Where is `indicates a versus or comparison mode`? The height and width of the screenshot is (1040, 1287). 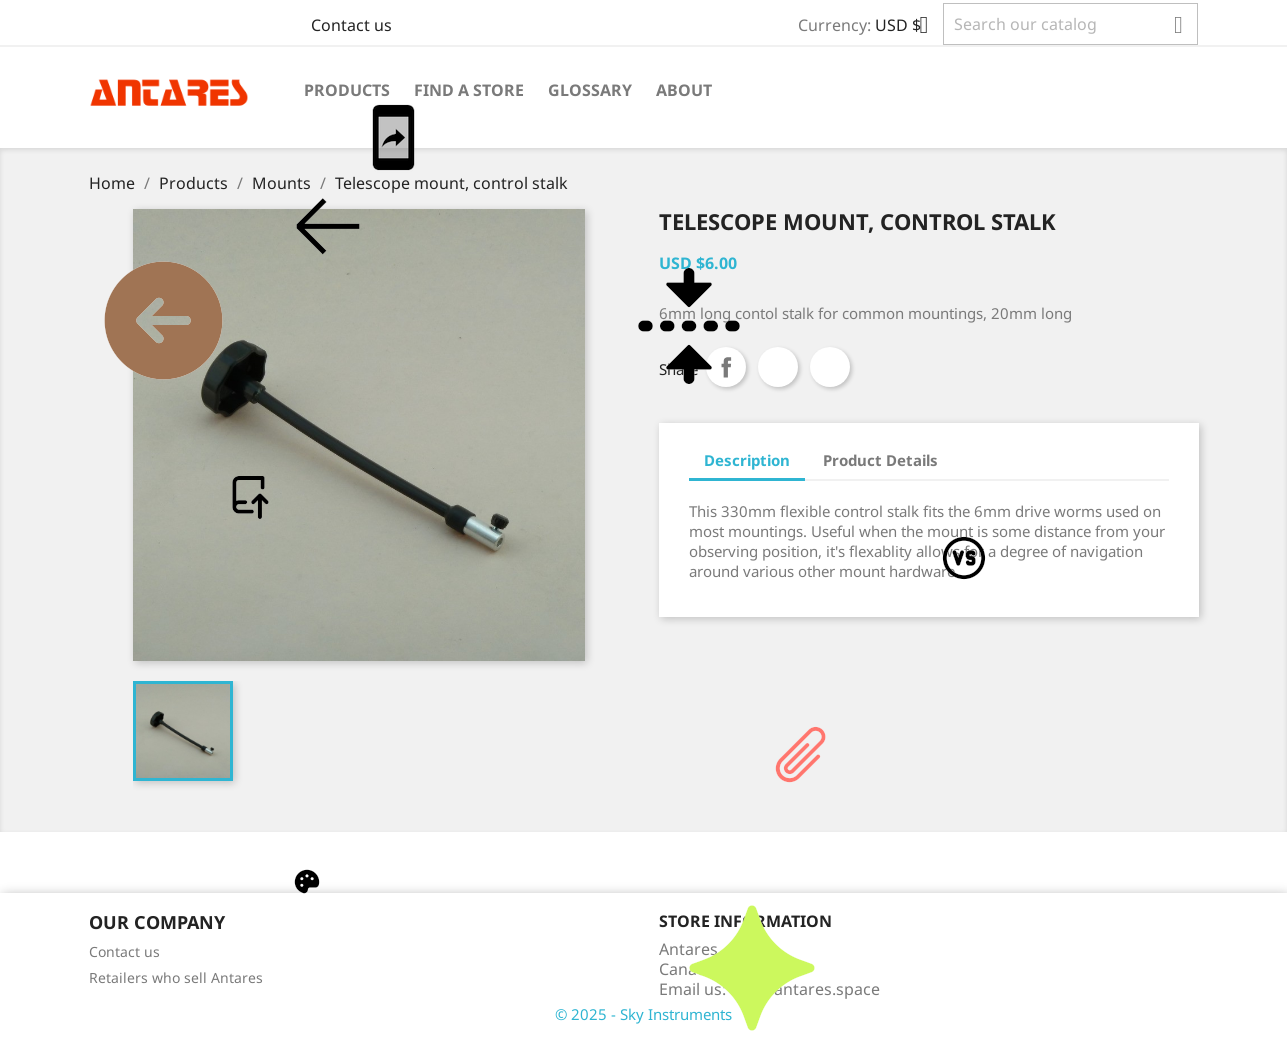 indicates a versus or comparison mode is located at coordinates (964, 558).